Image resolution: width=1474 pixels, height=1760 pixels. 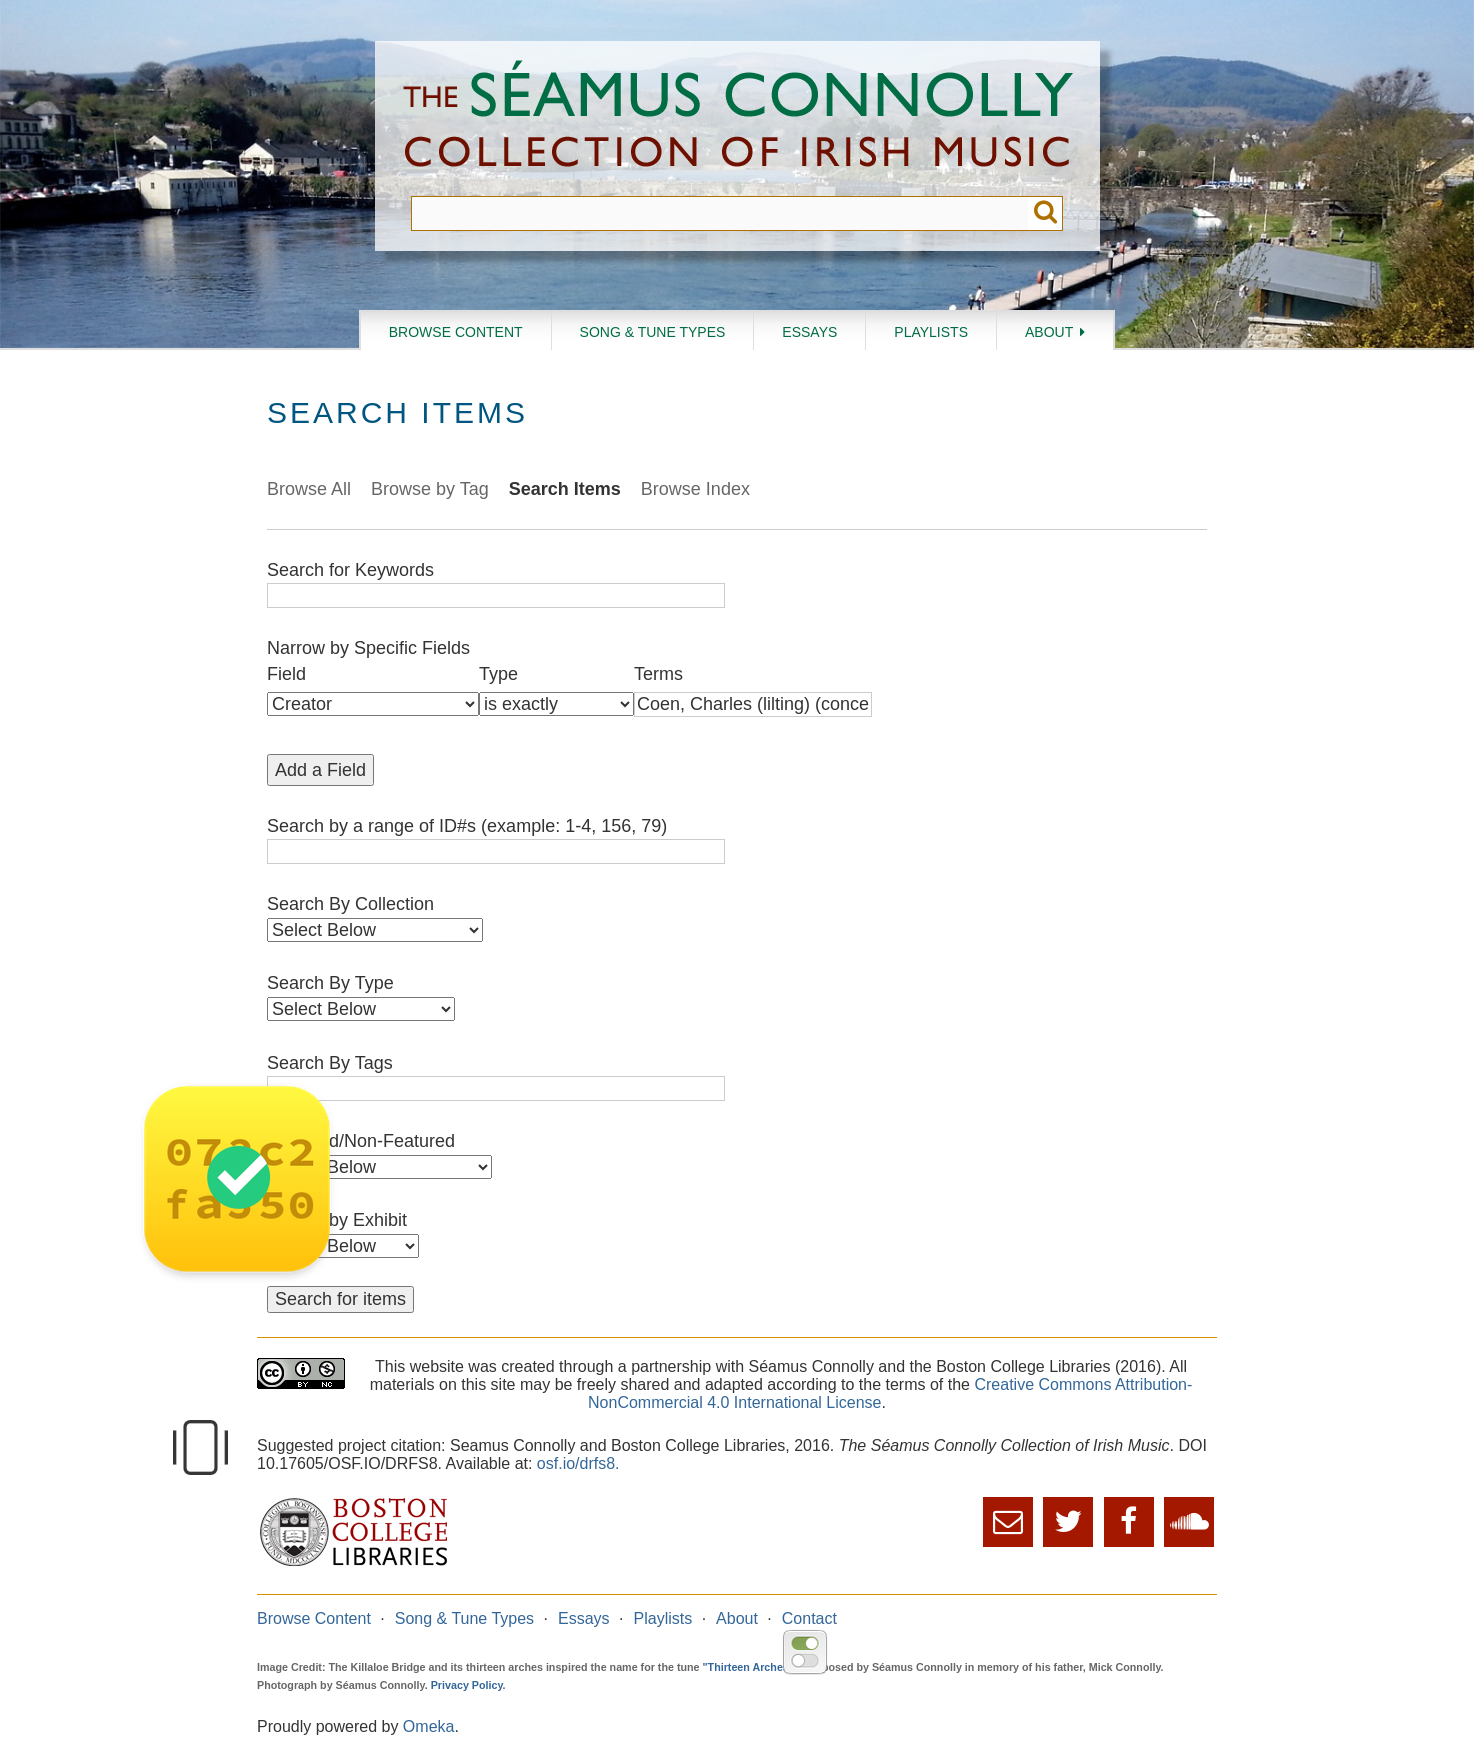 I want to click on access multitasking or window management settings, so click(x=200, y=1447).